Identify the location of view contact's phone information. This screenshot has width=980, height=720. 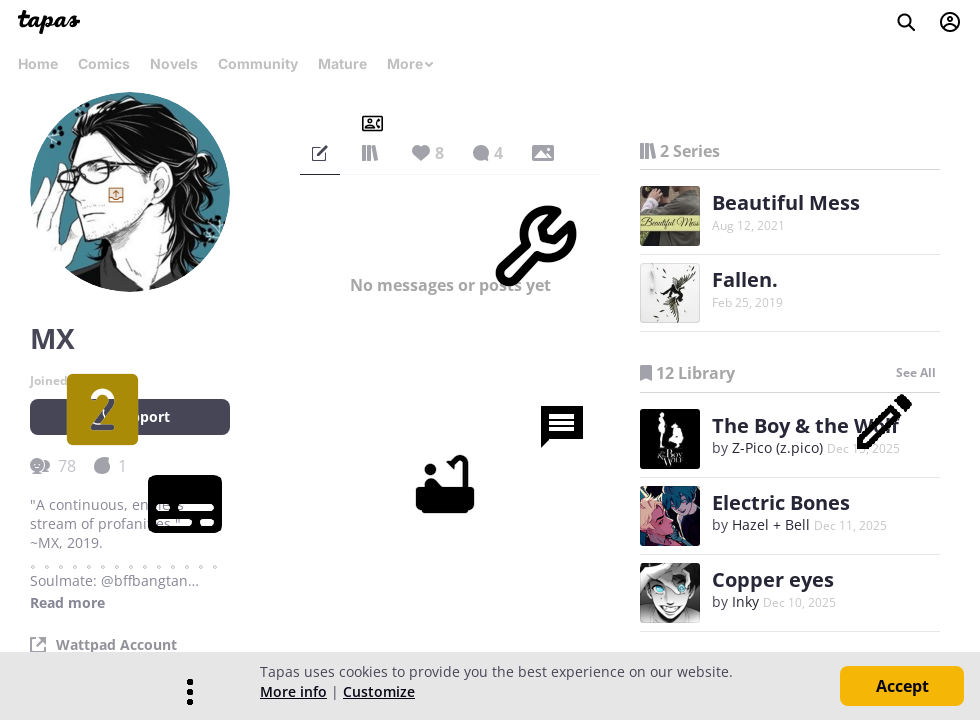
(372, 123).